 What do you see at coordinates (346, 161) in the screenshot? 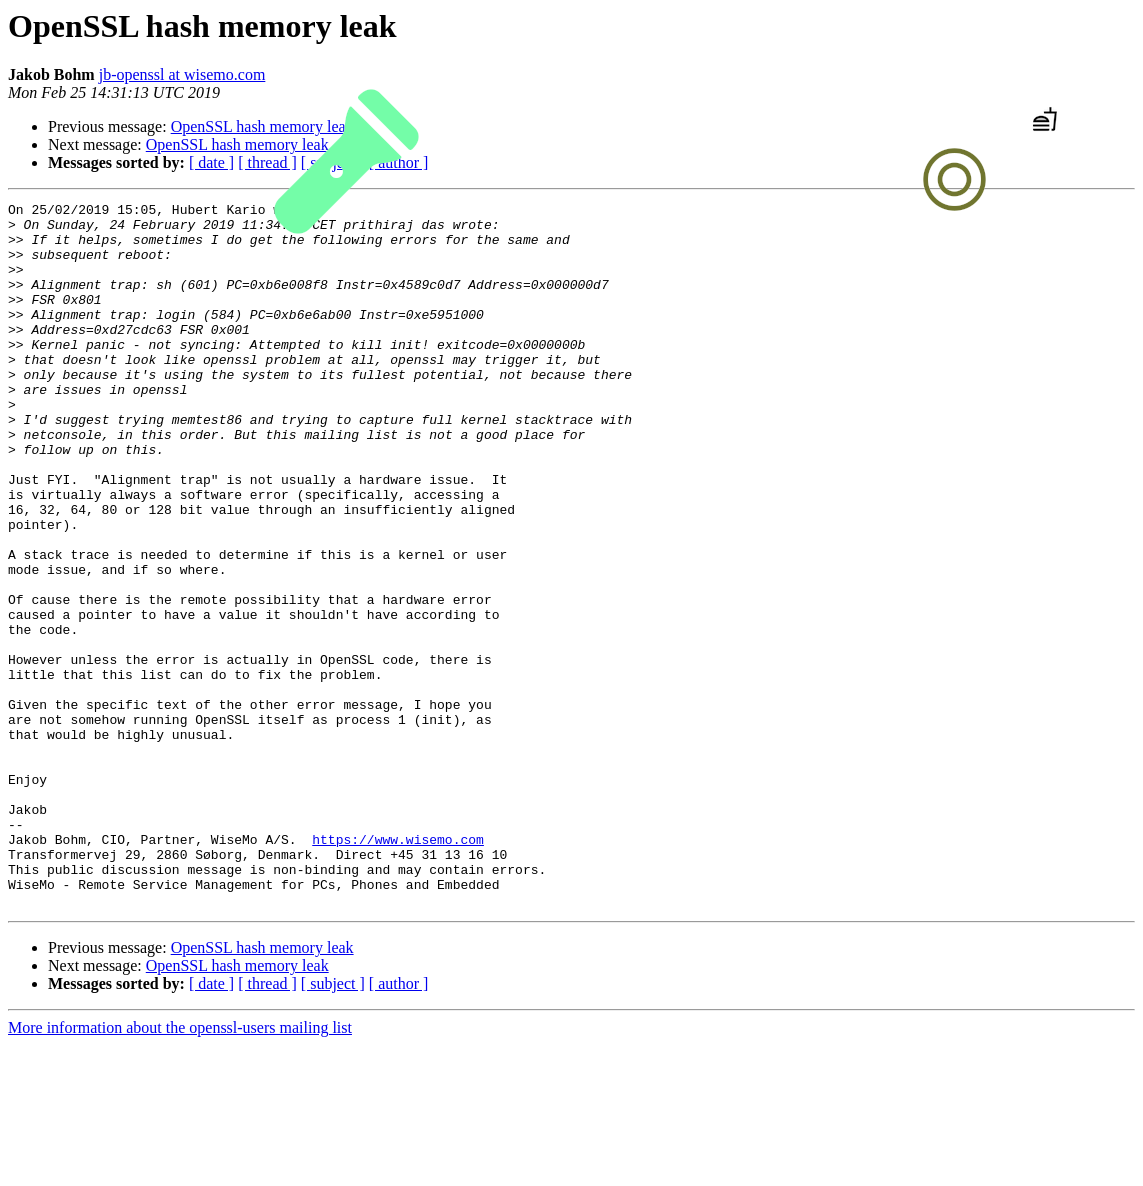
I see `turn on device flashlight` at bounding box center [346, 161].